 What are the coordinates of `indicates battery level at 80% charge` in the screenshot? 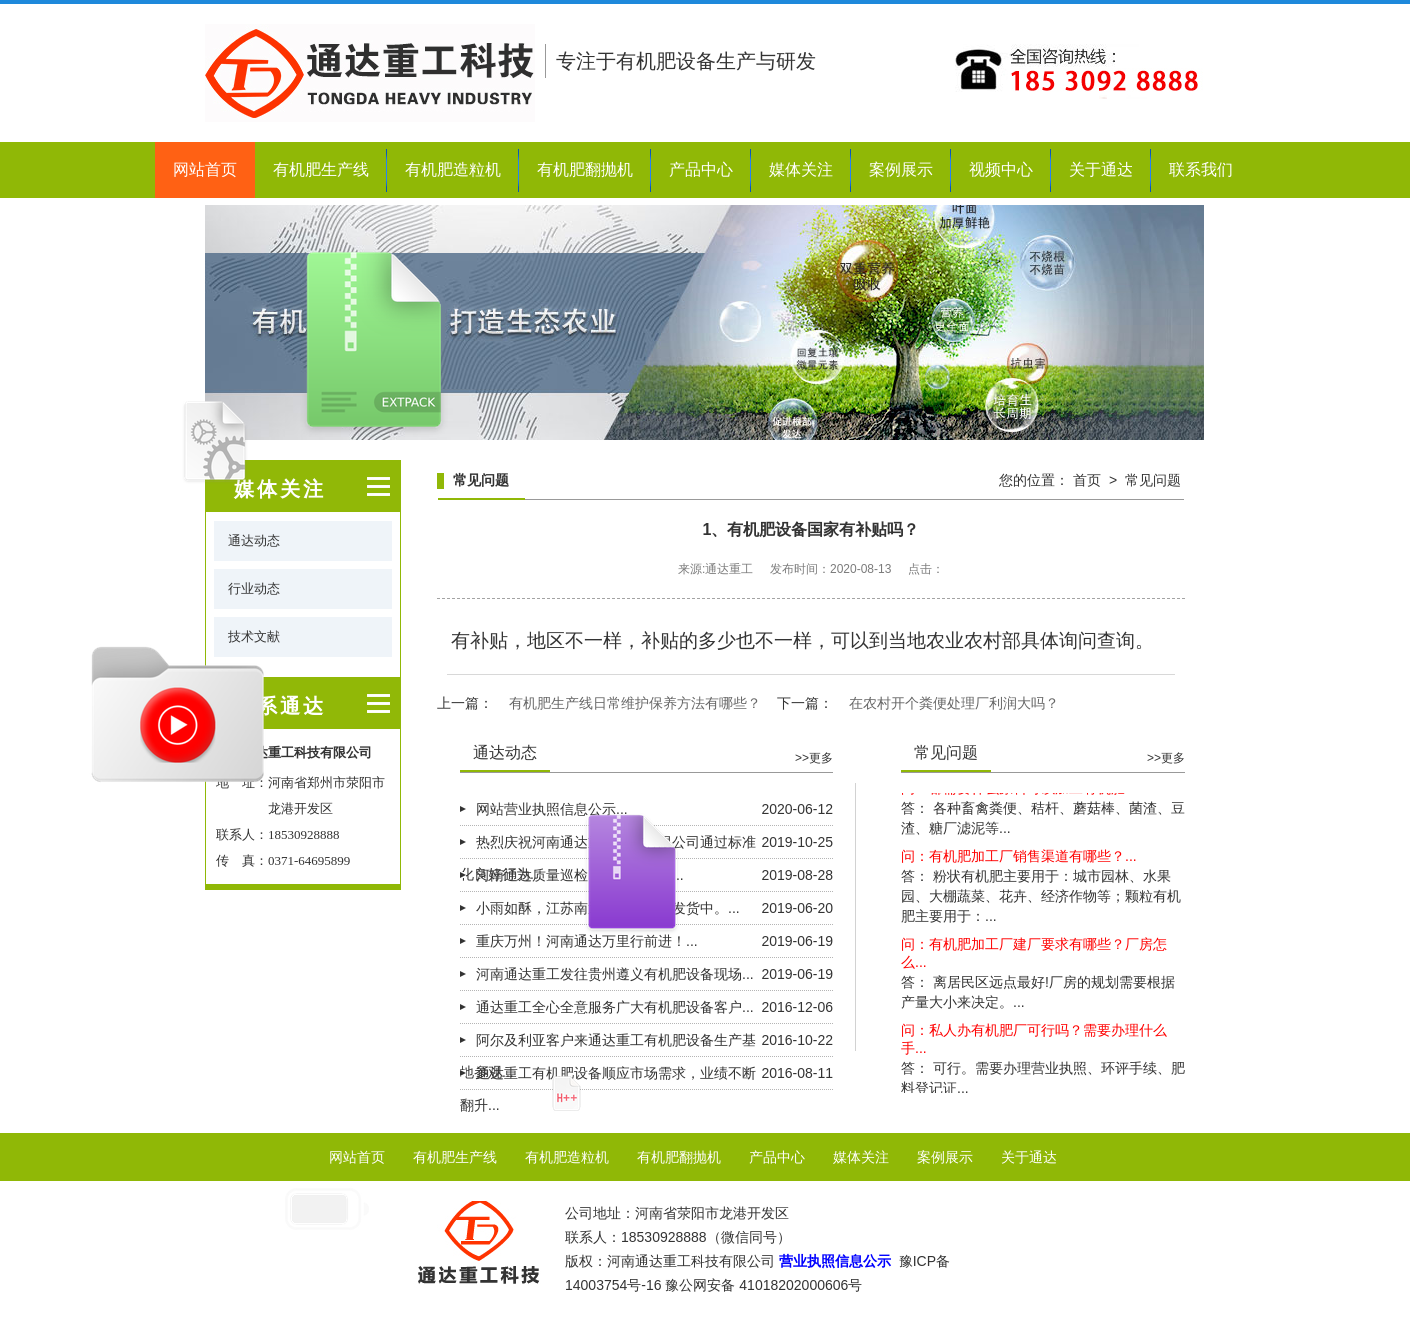 It's located at (327, 1209).